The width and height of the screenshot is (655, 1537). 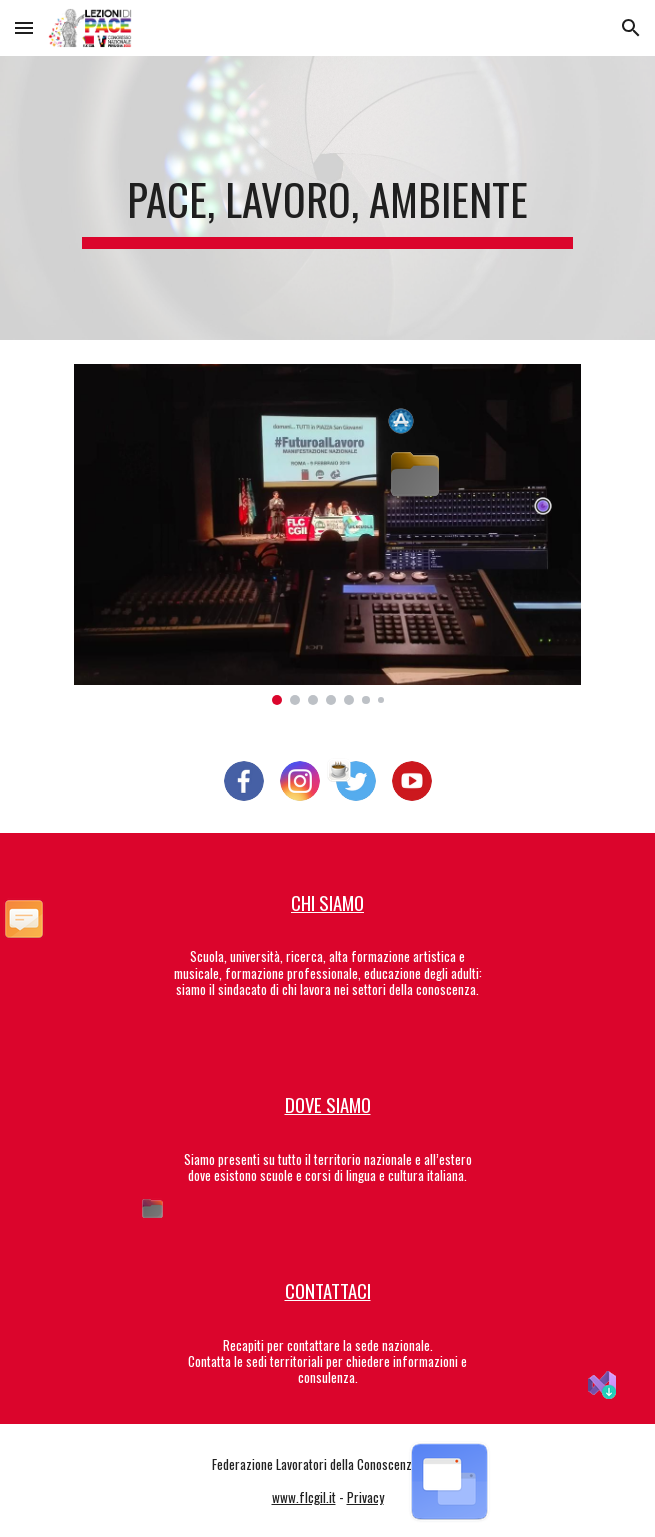 I want to click on open the camera app to take photos or videos, so click(x=543, y=506).